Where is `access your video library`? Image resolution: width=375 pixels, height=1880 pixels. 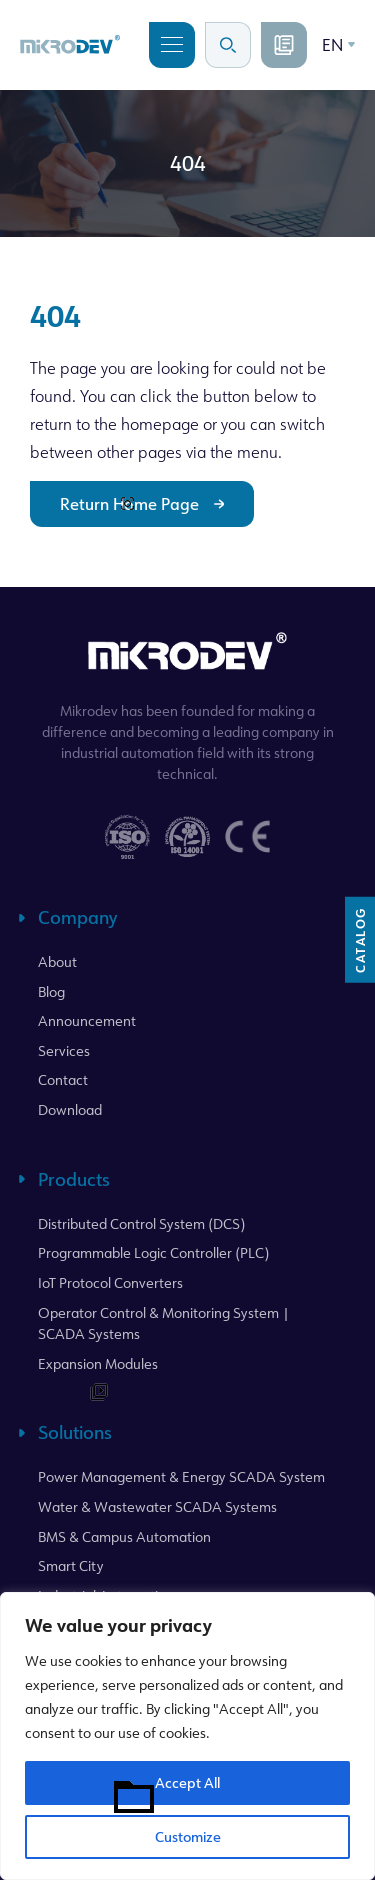 access your video library is located at coordinates (99, 1392).